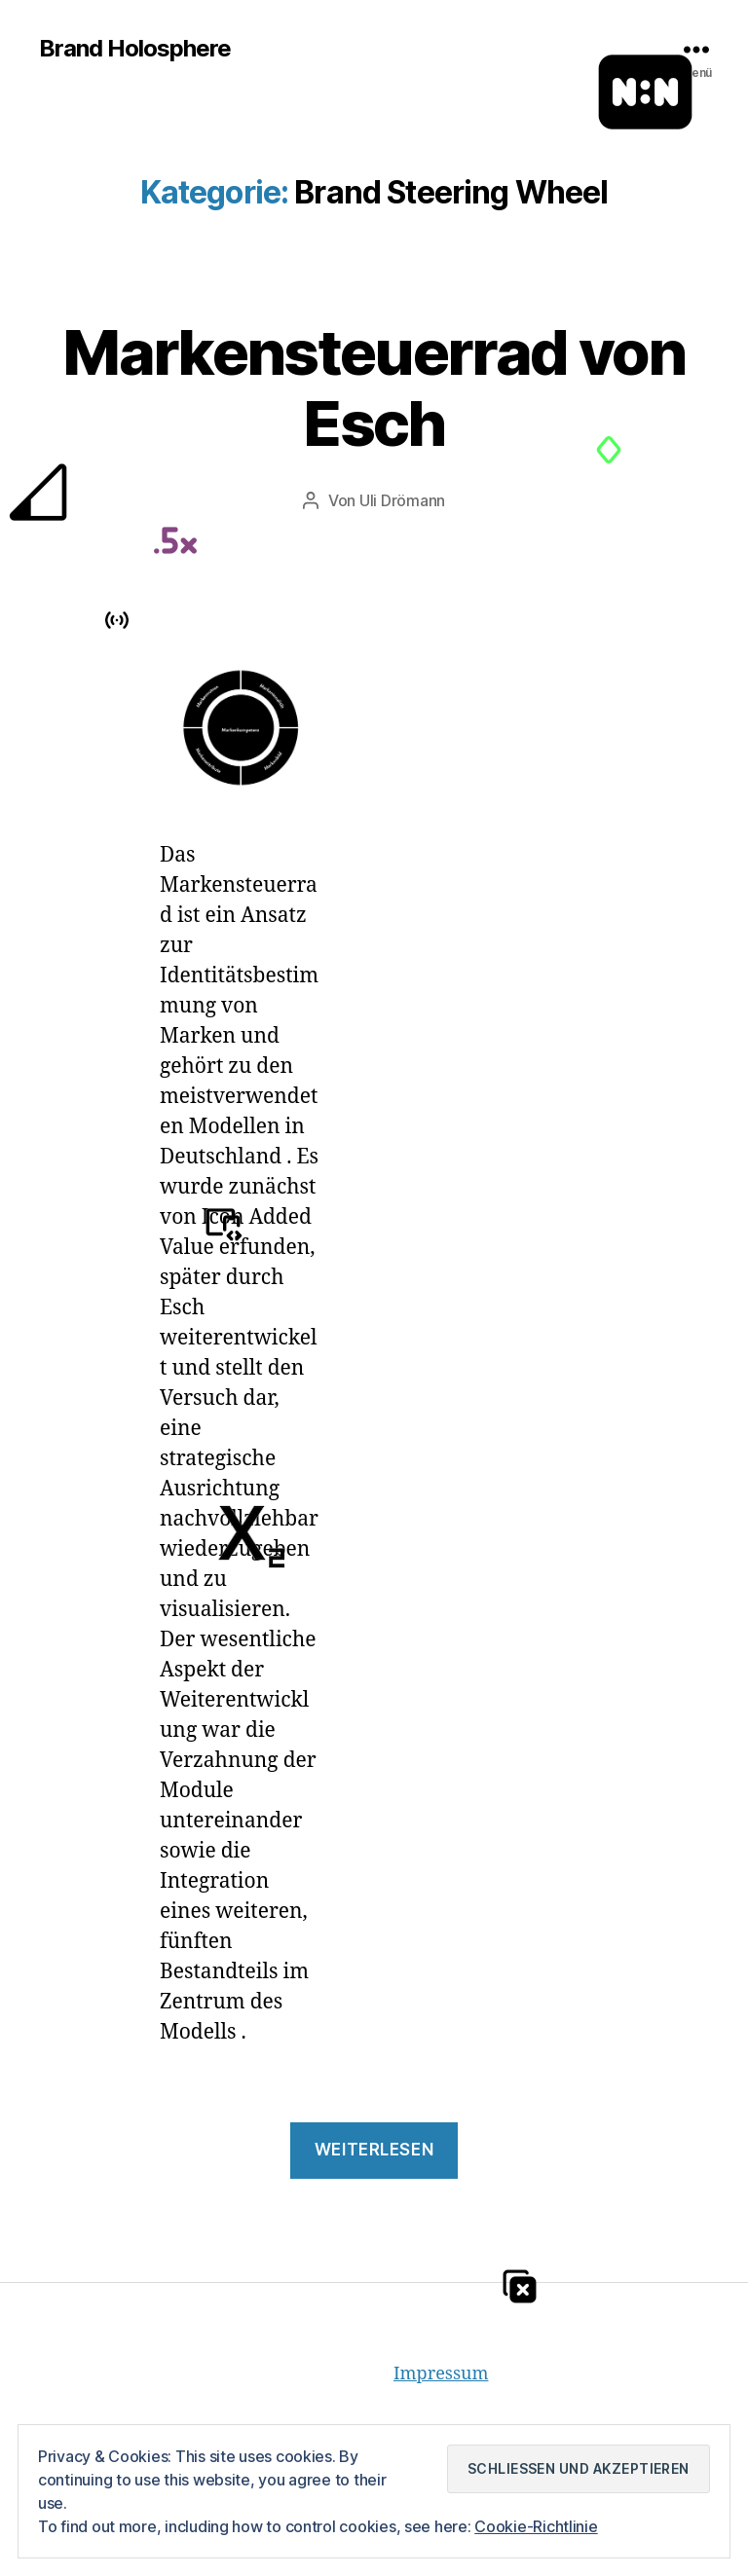 This screenshot has height=2576, width=748. I want to click on format text as subscript, so click(242, 1536).